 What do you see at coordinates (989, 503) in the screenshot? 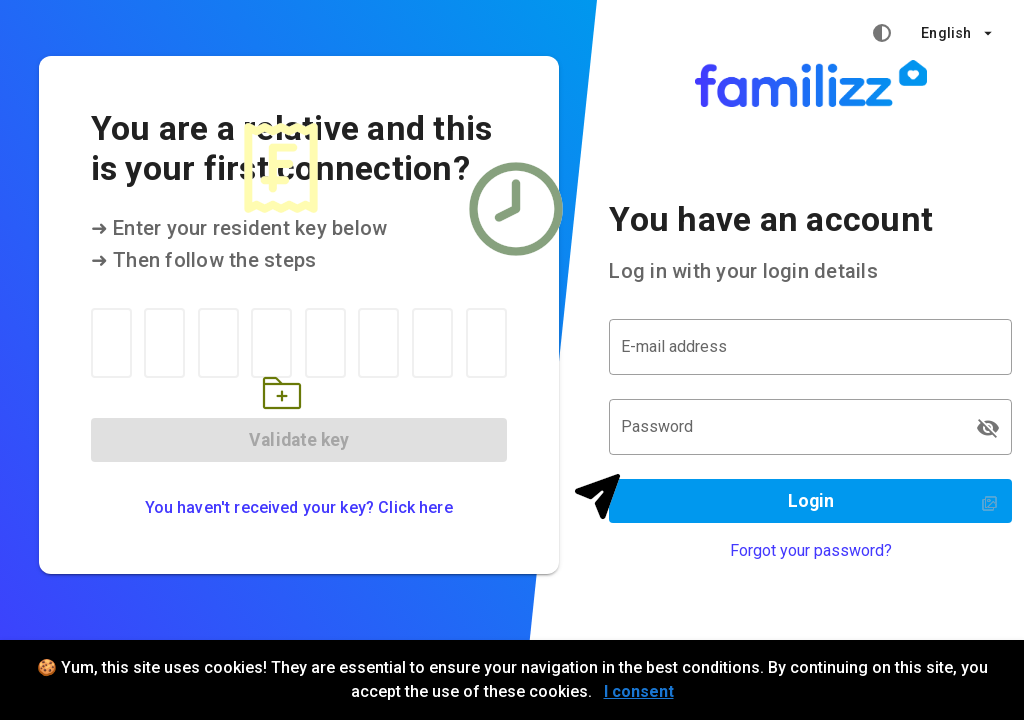
I see `view photo gallery` at bounding box center [989, 503].